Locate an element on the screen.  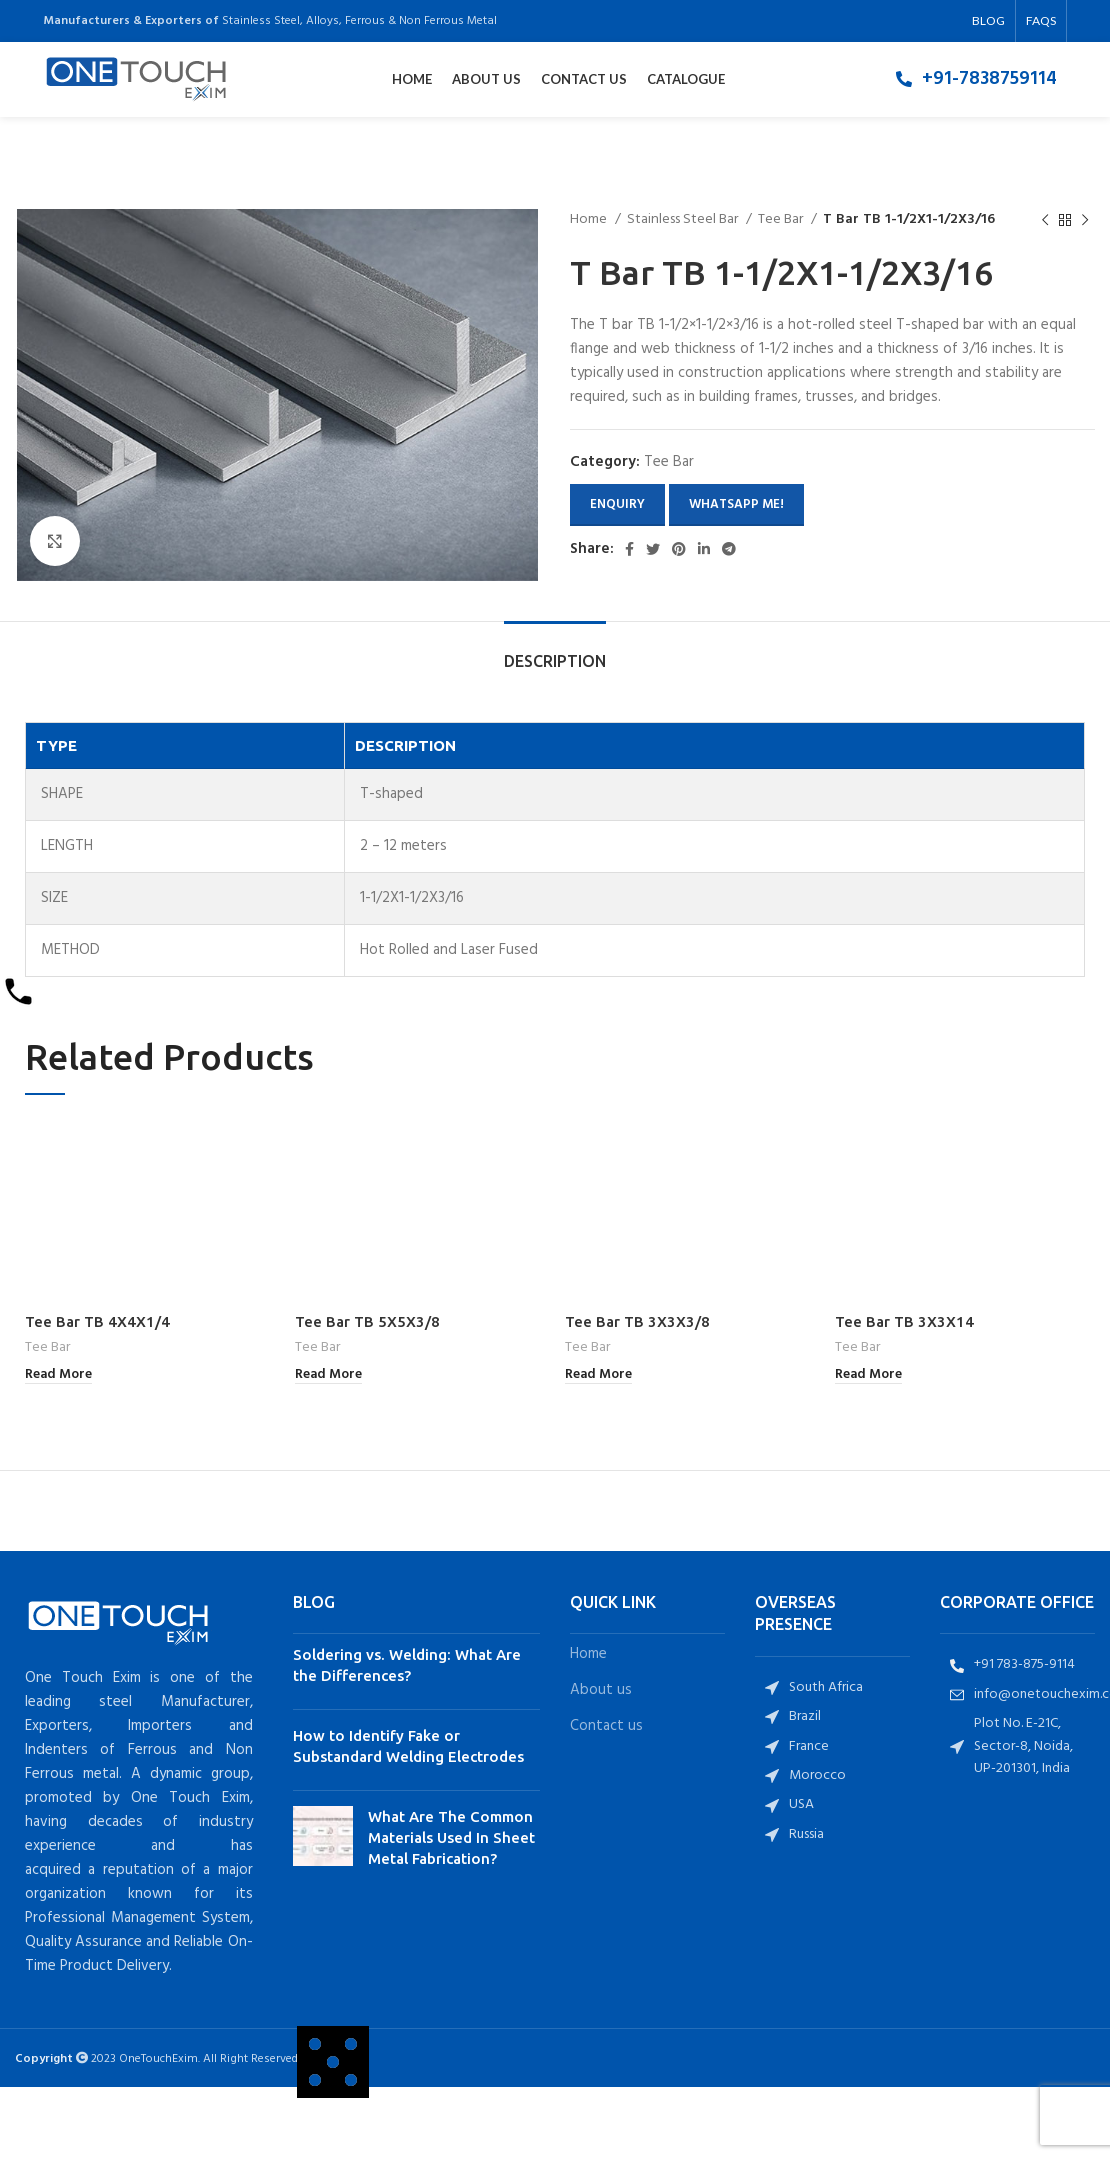
make a phone call is located at coordinates (18, 991).